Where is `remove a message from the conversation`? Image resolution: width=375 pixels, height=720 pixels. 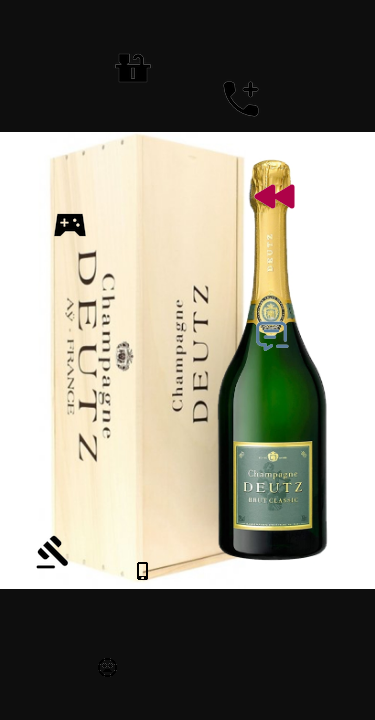 remove a message from the conversation is located at coordinates (271, 335).